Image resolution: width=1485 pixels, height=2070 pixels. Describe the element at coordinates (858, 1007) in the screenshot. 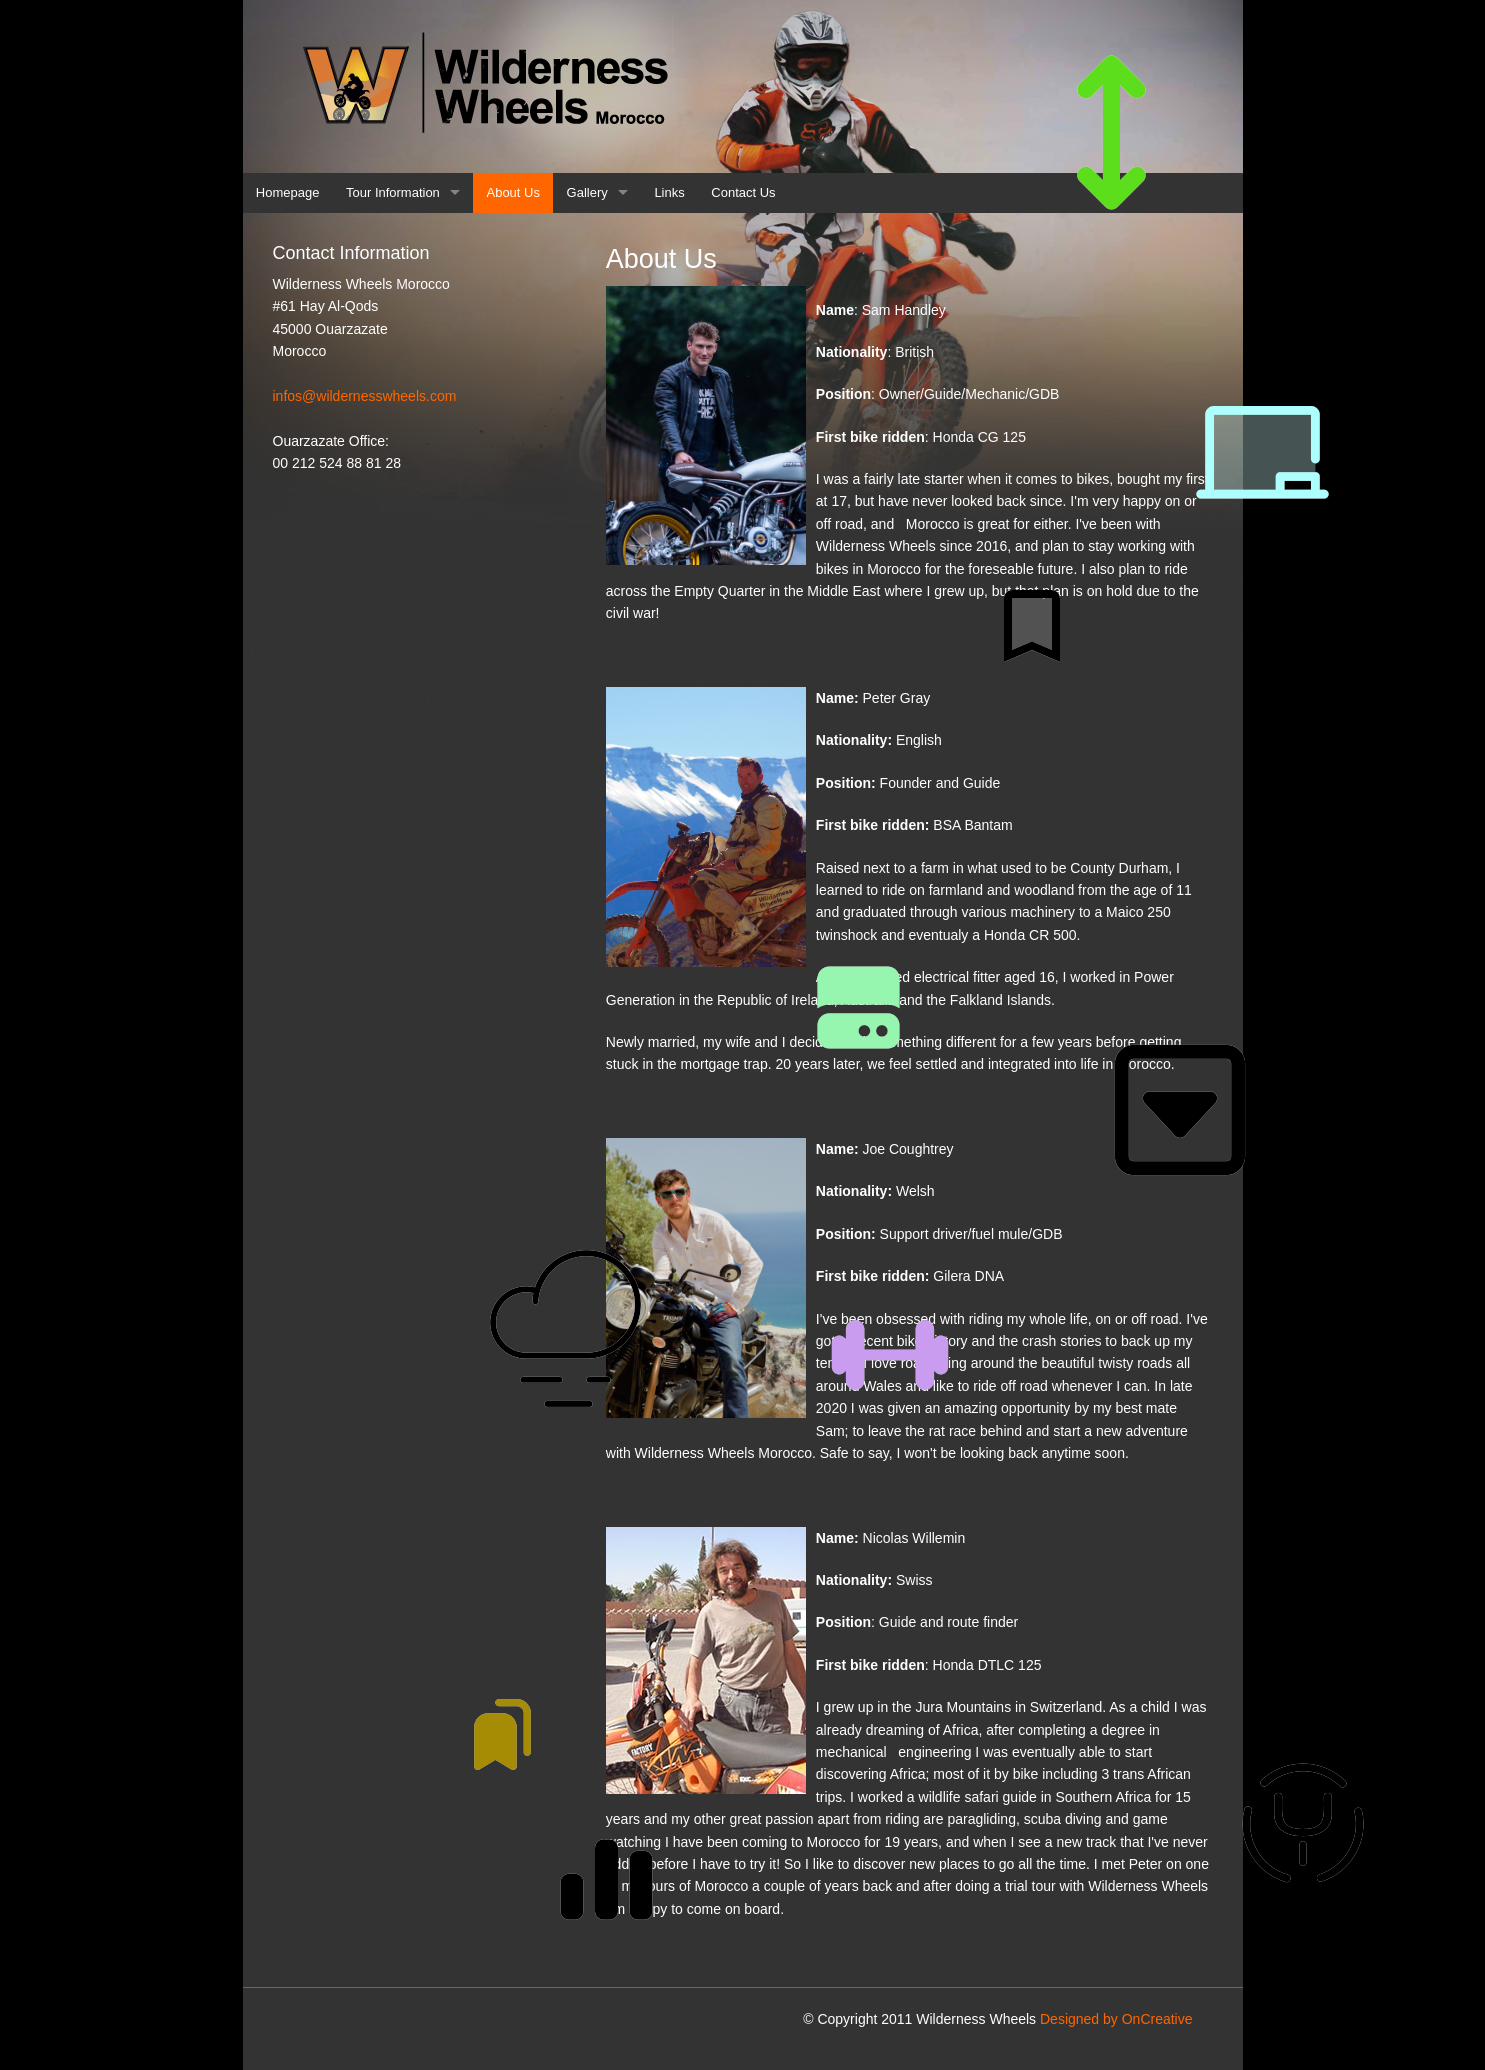

I see `access local storage or drive settings` at that location.